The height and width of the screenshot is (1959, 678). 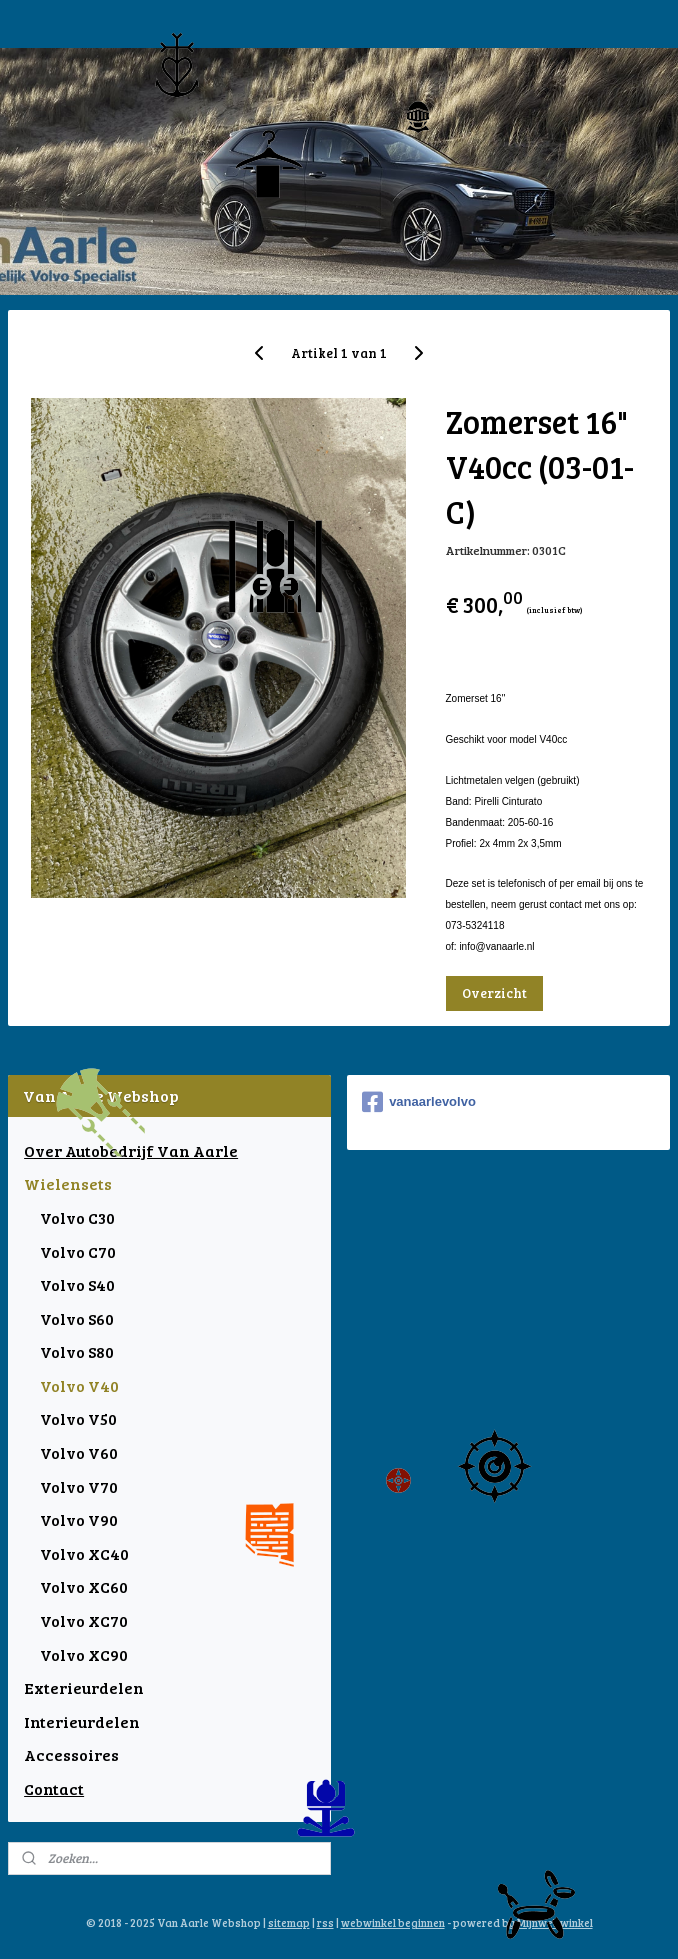 I want to click on activate precision aiming or sniper mode, so click(x=494, y=1467).